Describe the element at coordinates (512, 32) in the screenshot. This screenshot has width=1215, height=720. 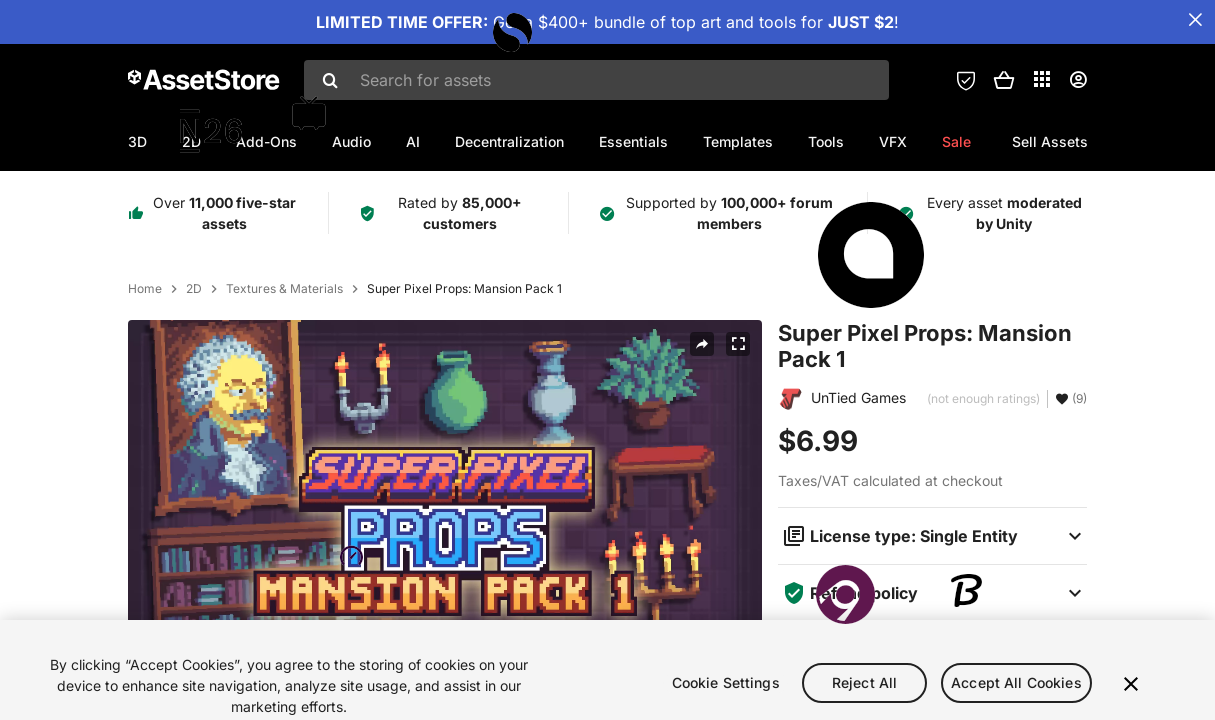
I see `open simplenote app` at that location.